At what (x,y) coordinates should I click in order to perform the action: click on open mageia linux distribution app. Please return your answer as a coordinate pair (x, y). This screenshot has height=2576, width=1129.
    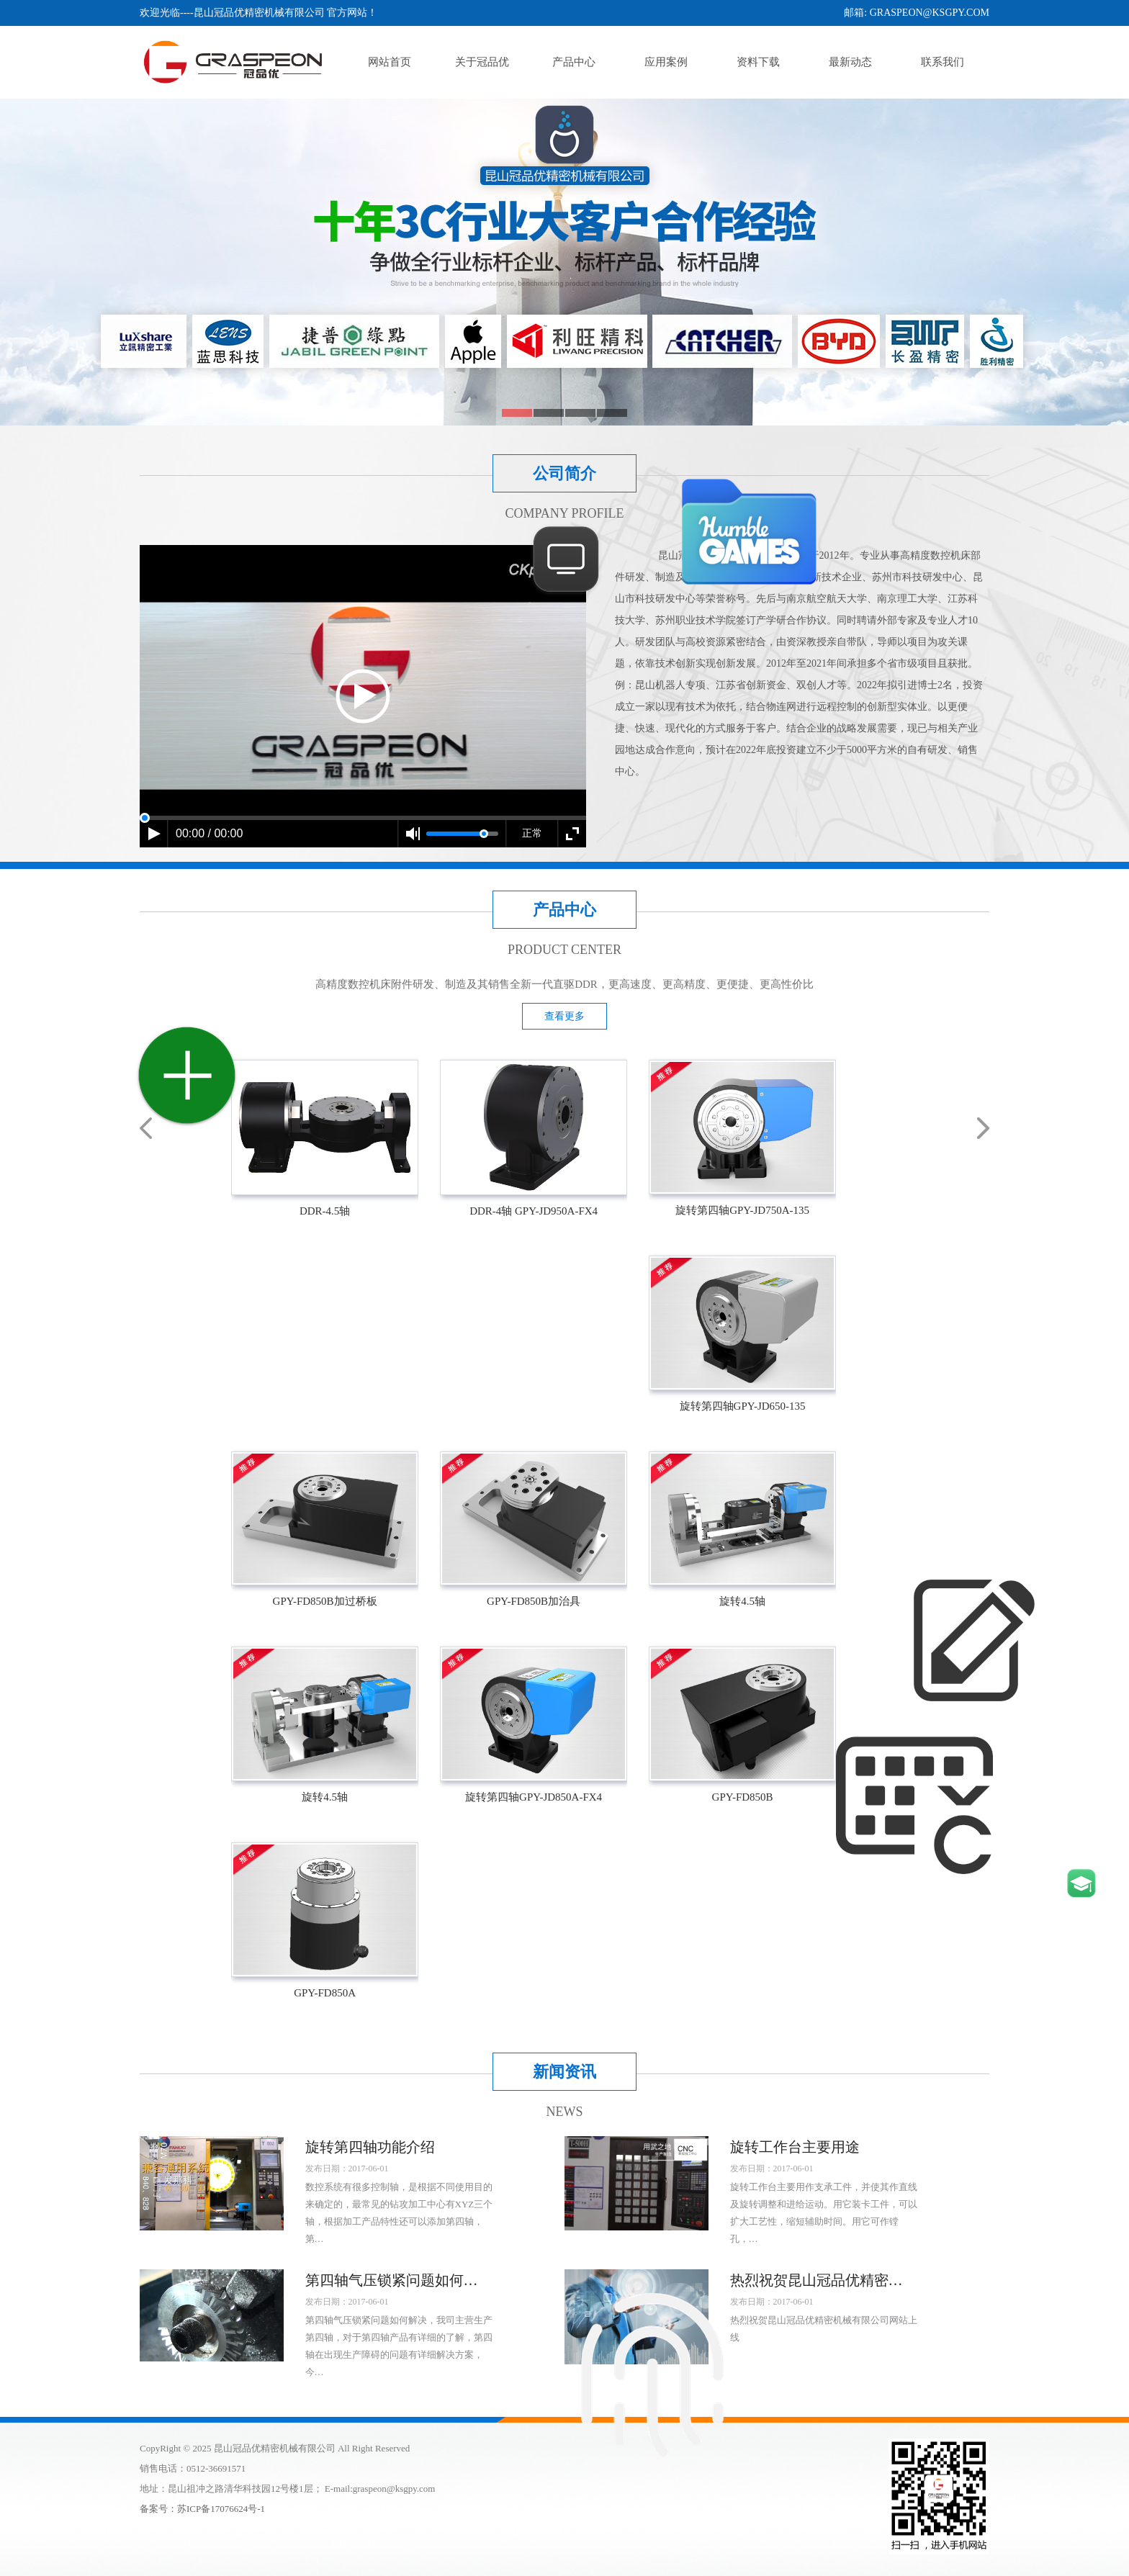
    Looking at the image, I should click on (564, 135).